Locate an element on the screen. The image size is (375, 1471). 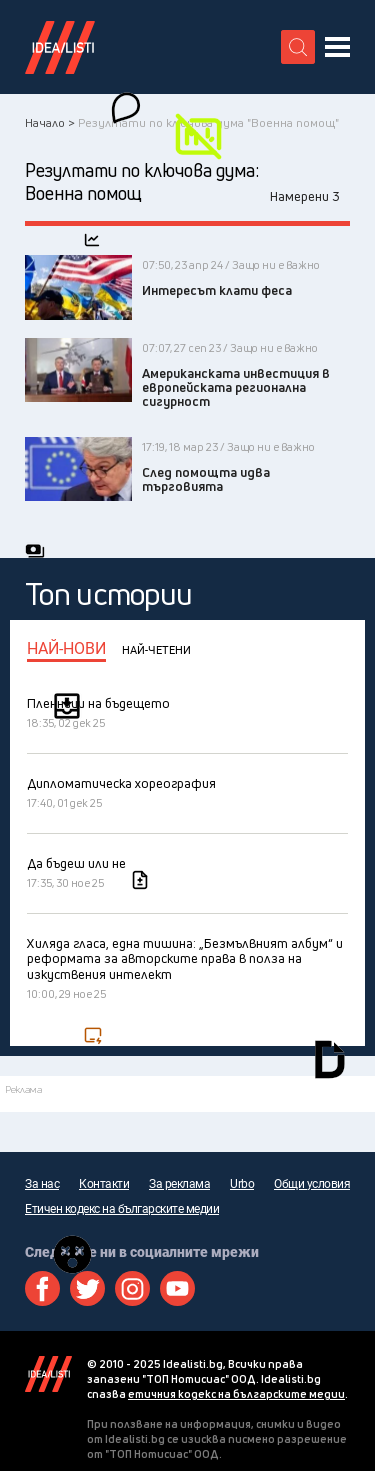
open the Storytel audiobook app is located at coordinates (126, 108).